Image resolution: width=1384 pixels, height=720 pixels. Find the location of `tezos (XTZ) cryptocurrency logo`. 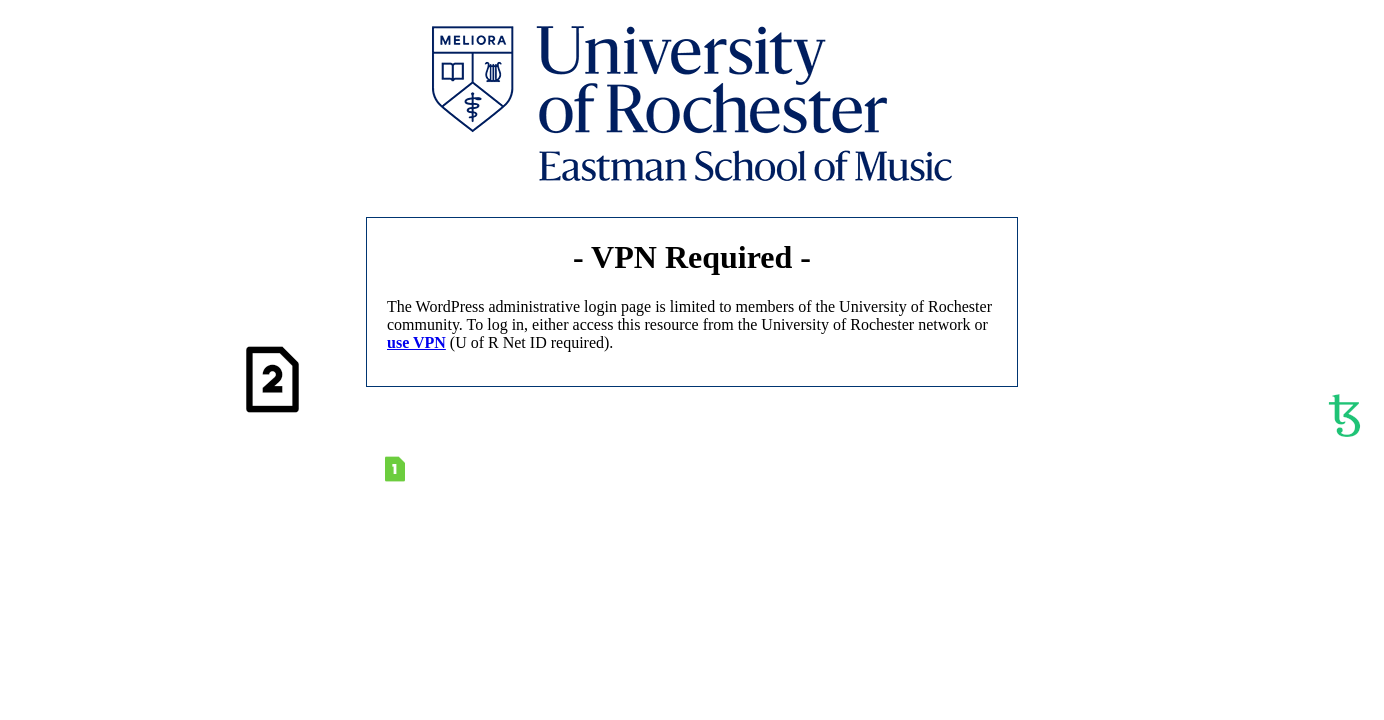

tezos (XTZ) cryptocurrency logo is located at coordinates (1344, 414).